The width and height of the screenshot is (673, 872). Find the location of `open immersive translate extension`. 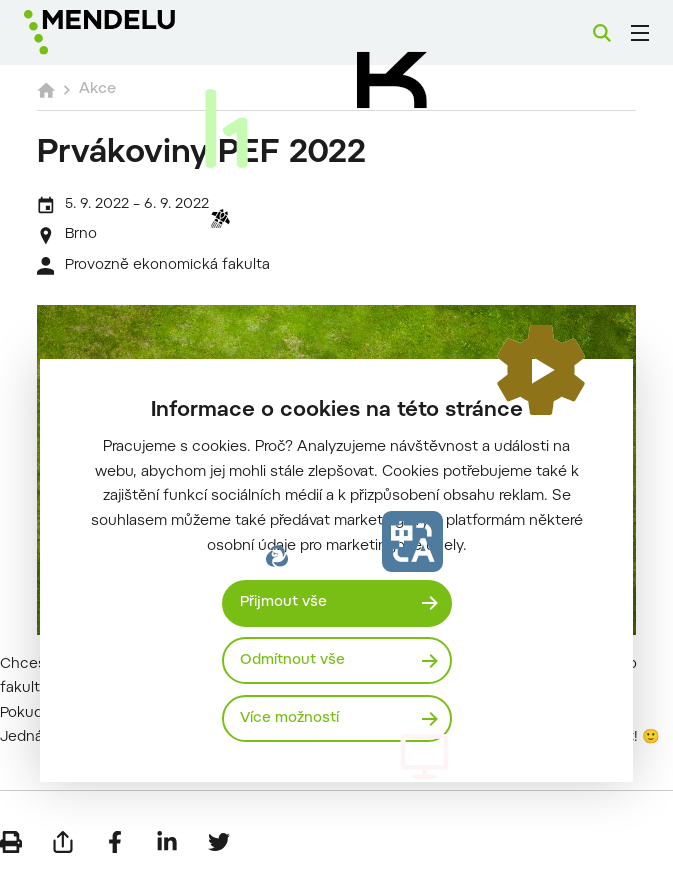

open immersive translate extension is located at coordinates (412, 541).